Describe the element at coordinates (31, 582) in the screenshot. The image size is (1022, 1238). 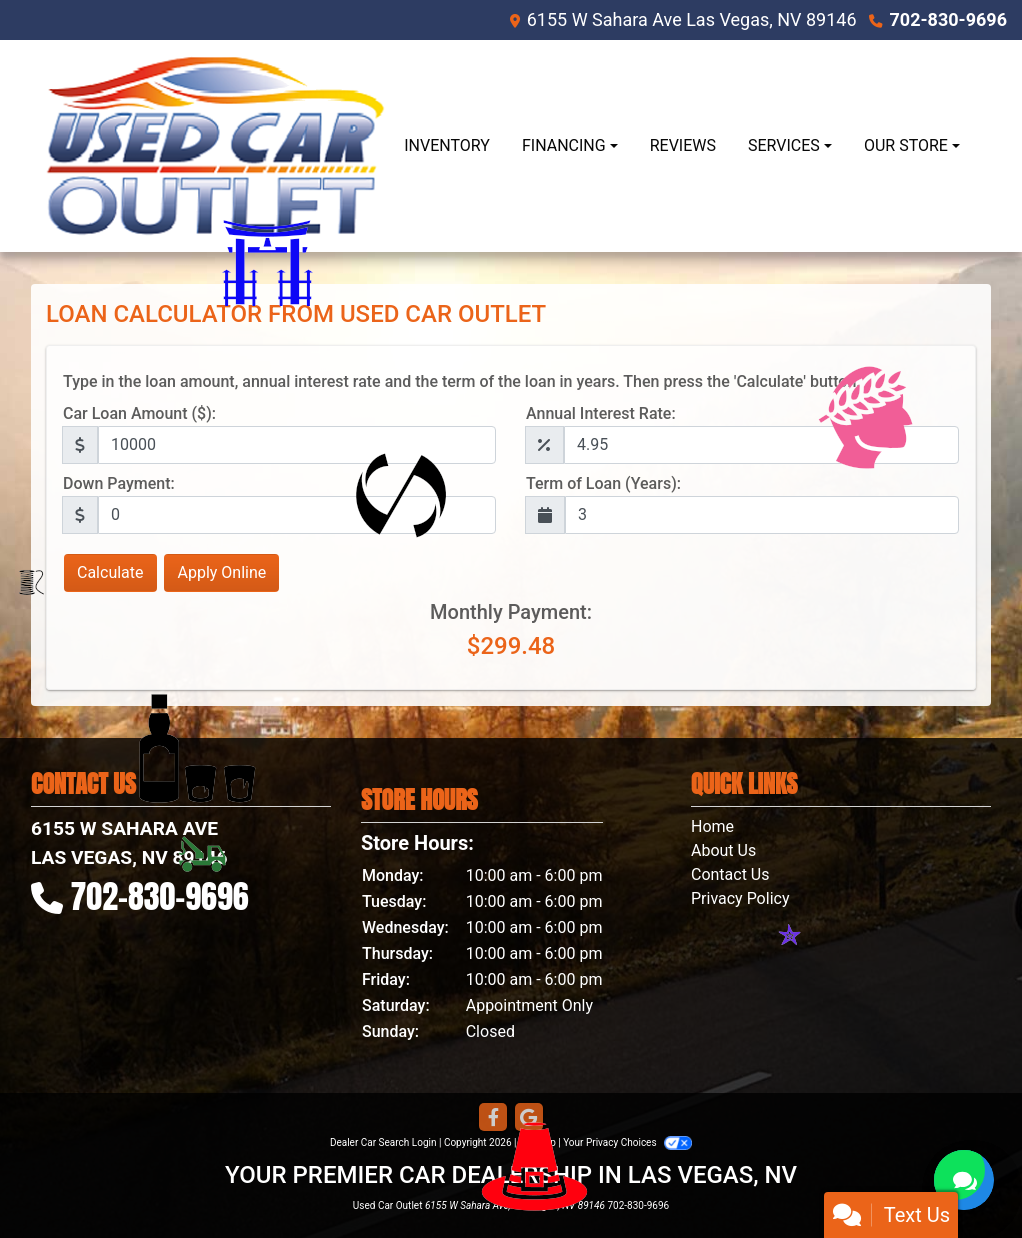
I see `wire or cable inventory item` at that location.